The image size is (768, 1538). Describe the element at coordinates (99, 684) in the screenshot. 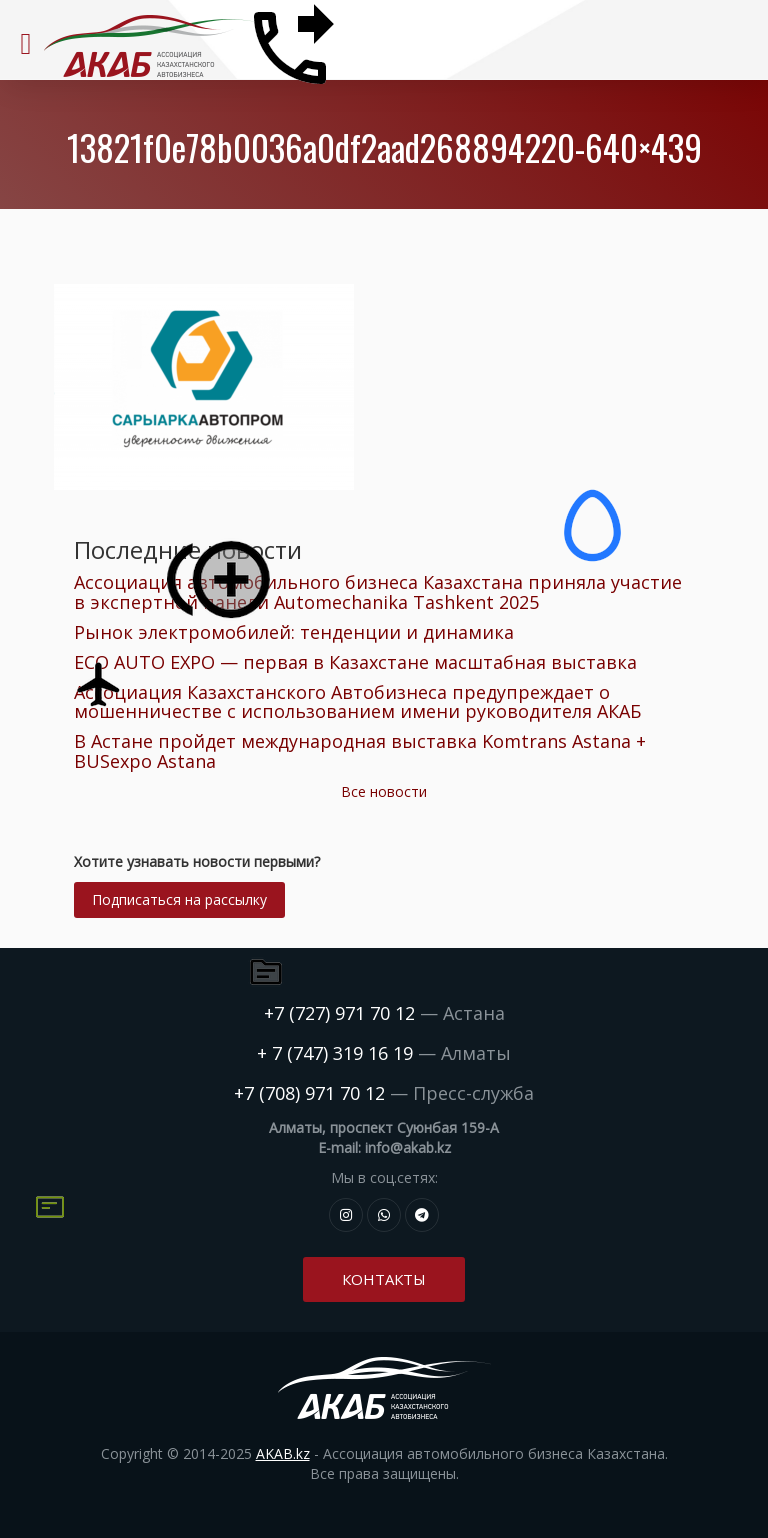

I see `access flight booking or travel options` at that location.